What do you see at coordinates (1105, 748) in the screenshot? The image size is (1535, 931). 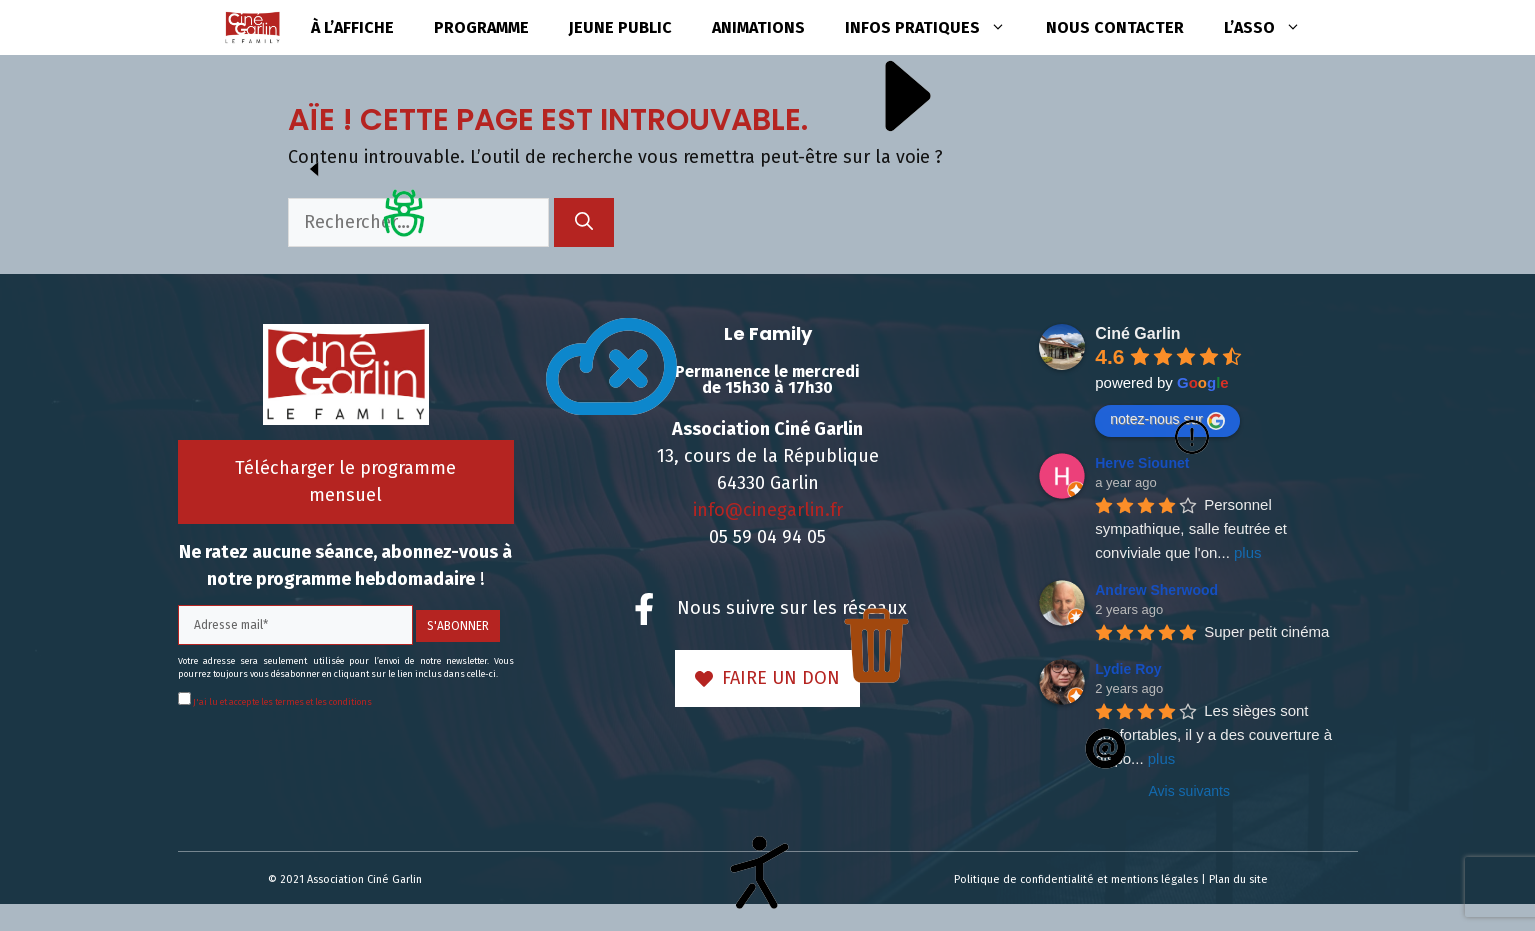 I see `access email or contact options` at bounding box center [1105, 748].